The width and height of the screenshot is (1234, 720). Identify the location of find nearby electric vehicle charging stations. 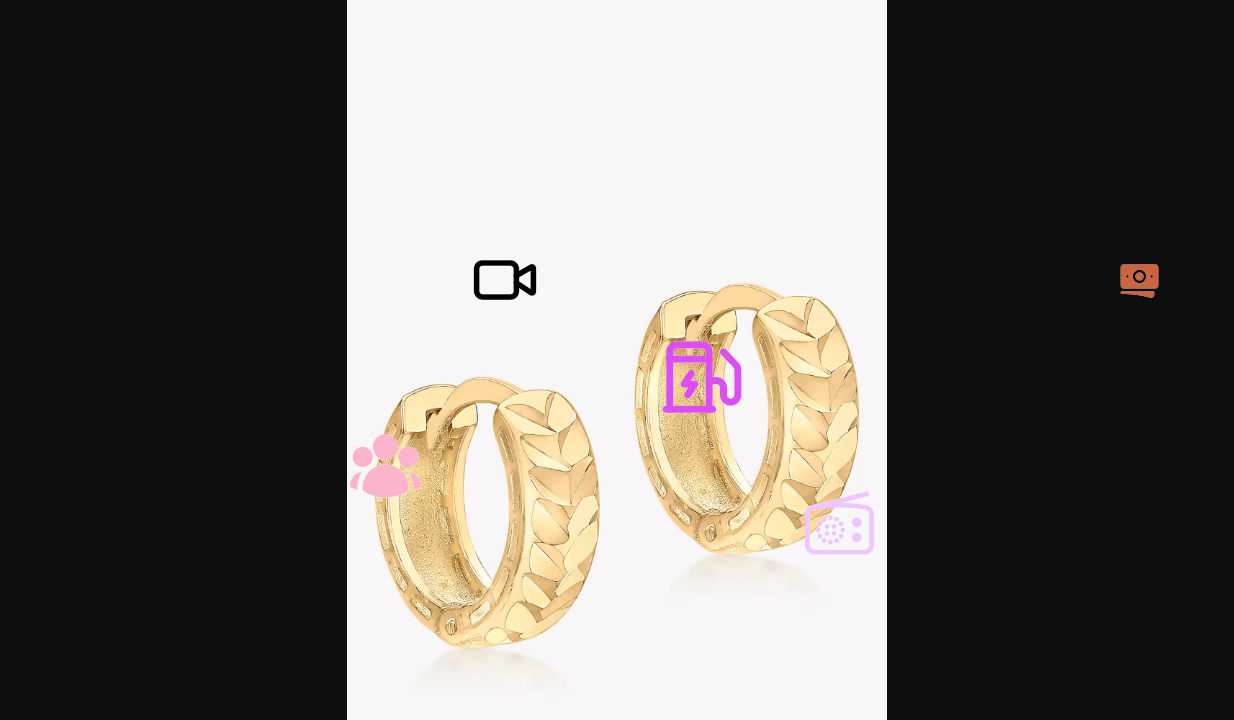
(702, 377).